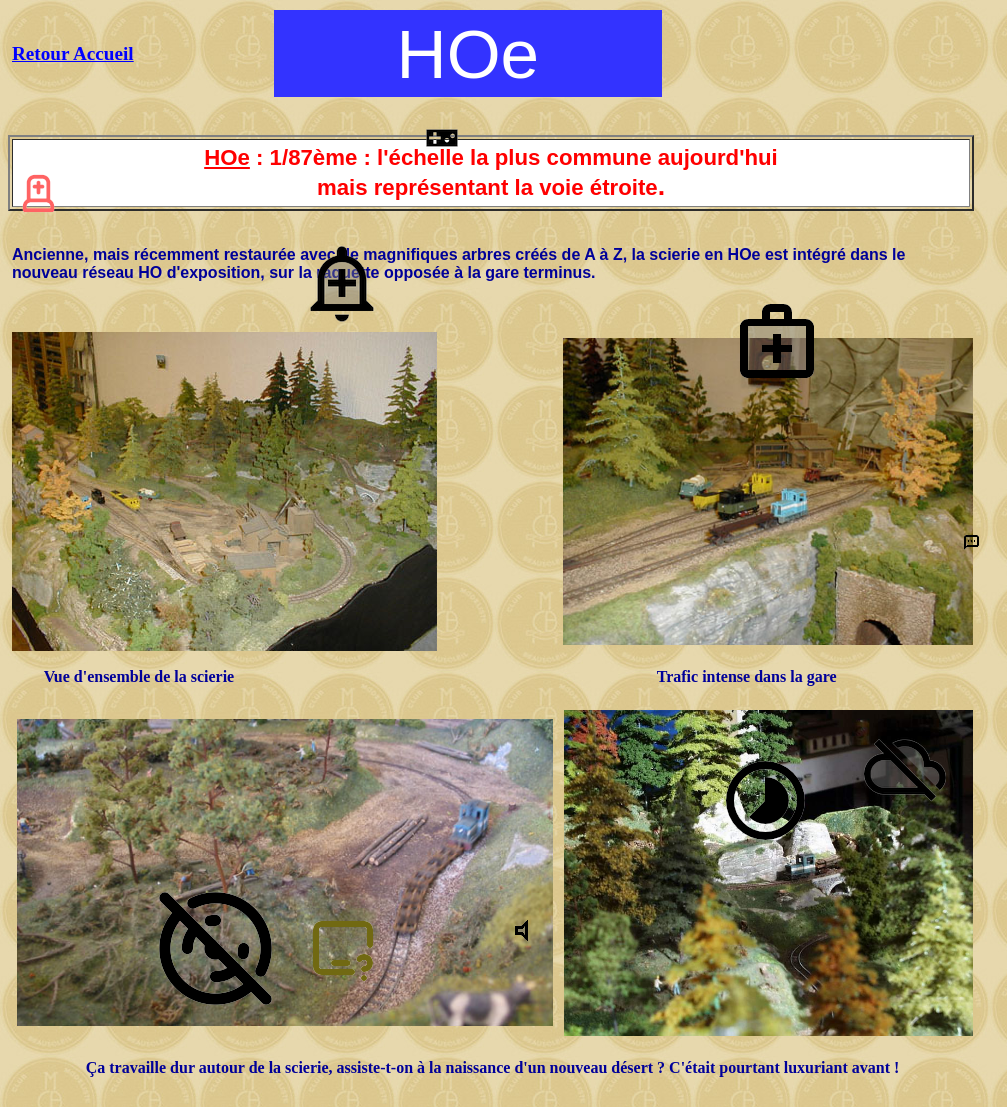 This screenshot has width=1007, height=1107. What do you see at coordinates (777, 341) in the screenshot?
I see `access medical services or healthcare information` at bounding box center [777, 341].